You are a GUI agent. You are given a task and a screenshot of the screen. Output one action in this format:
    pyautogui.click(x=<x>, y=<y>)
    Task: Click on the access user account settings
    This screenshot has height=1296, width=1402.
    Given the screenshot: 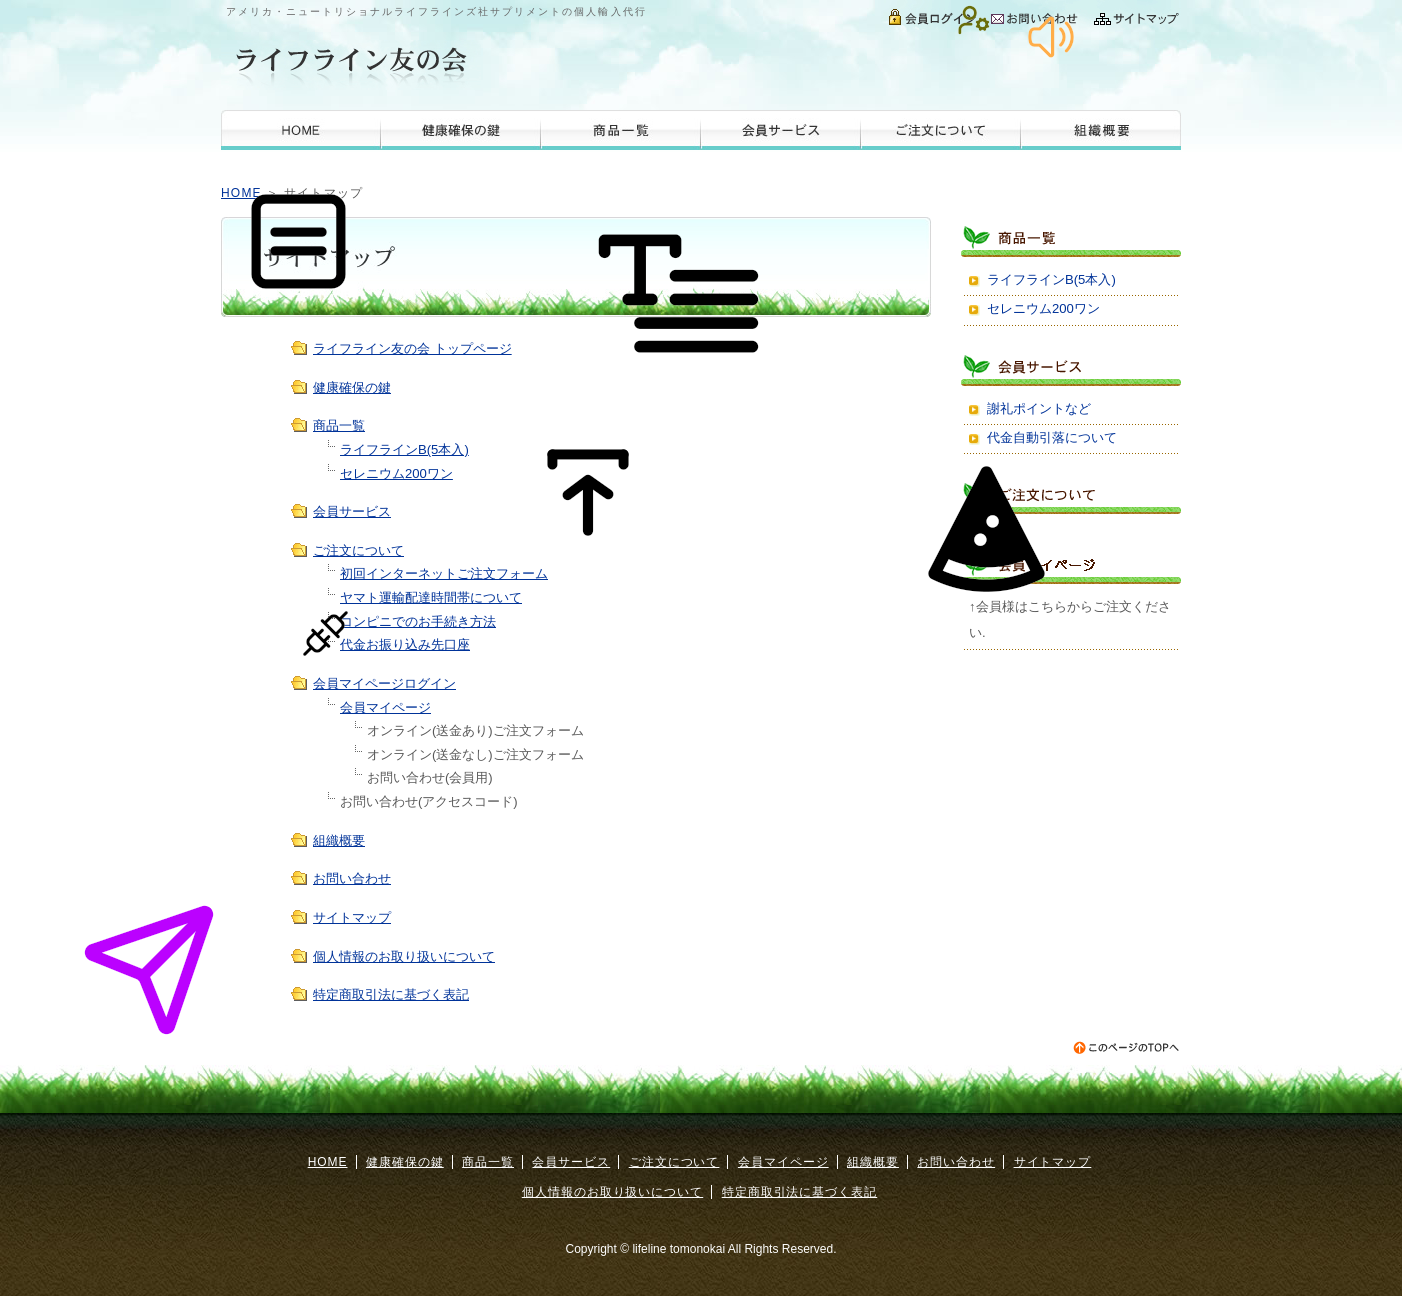 What is the action you would take?
    pyautogui.click(x=974, y=20)
    